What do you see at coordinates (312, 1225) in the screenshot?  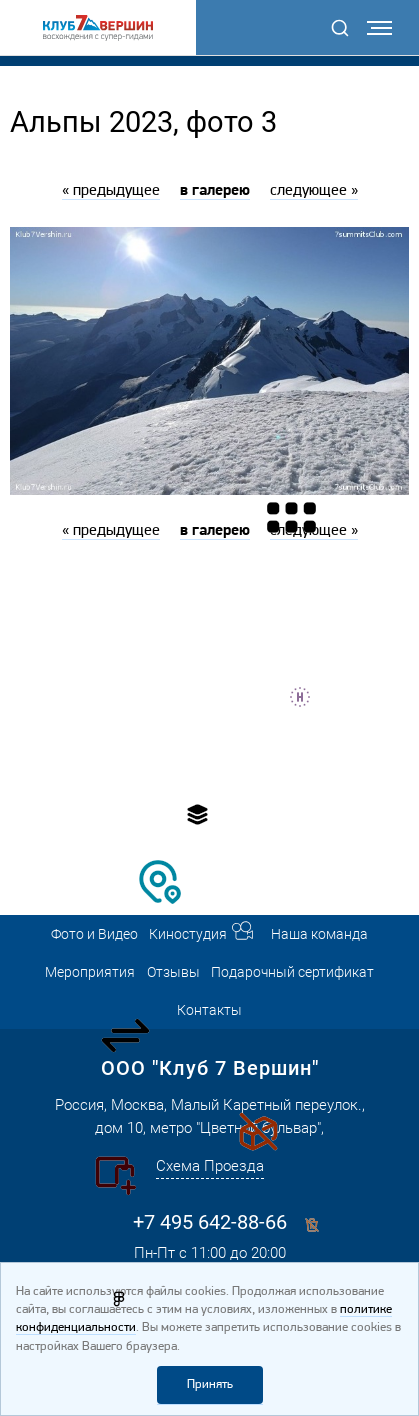 I see `delete function is disabled or unavailable` at bounding box center [312, 1225].